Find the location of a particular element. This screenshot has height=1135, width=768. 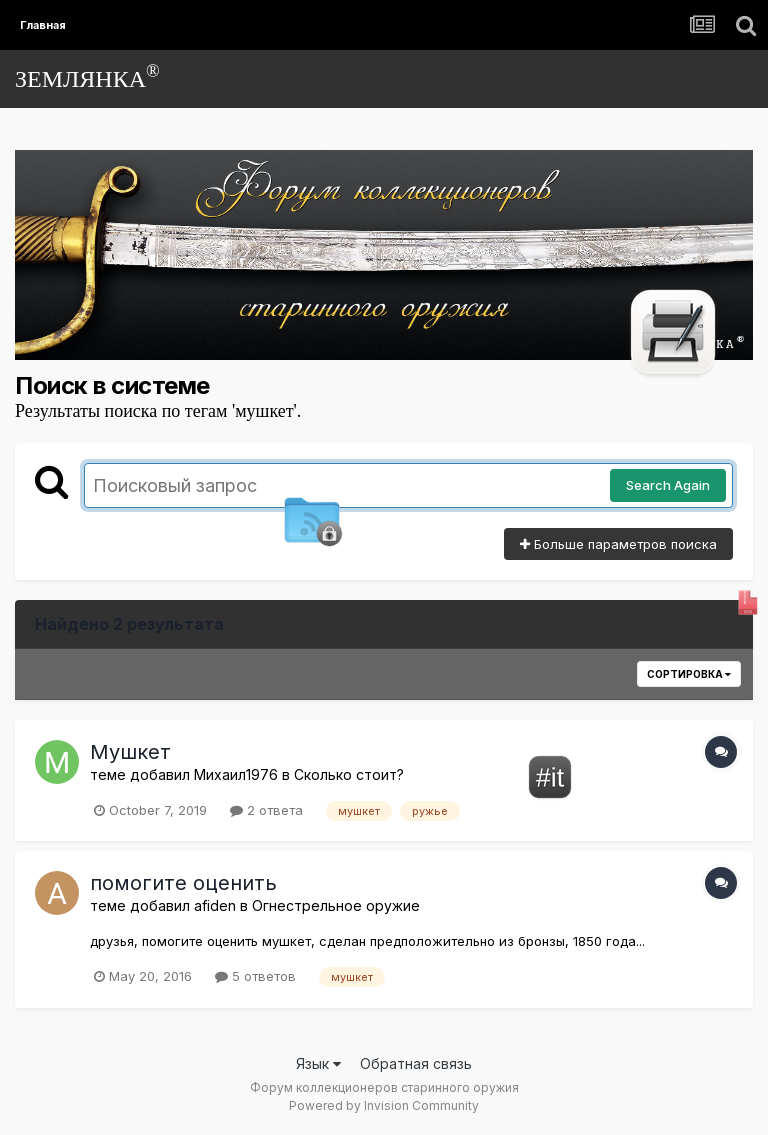

open securefx secure file transfer application is located at coordinates (312, 520).